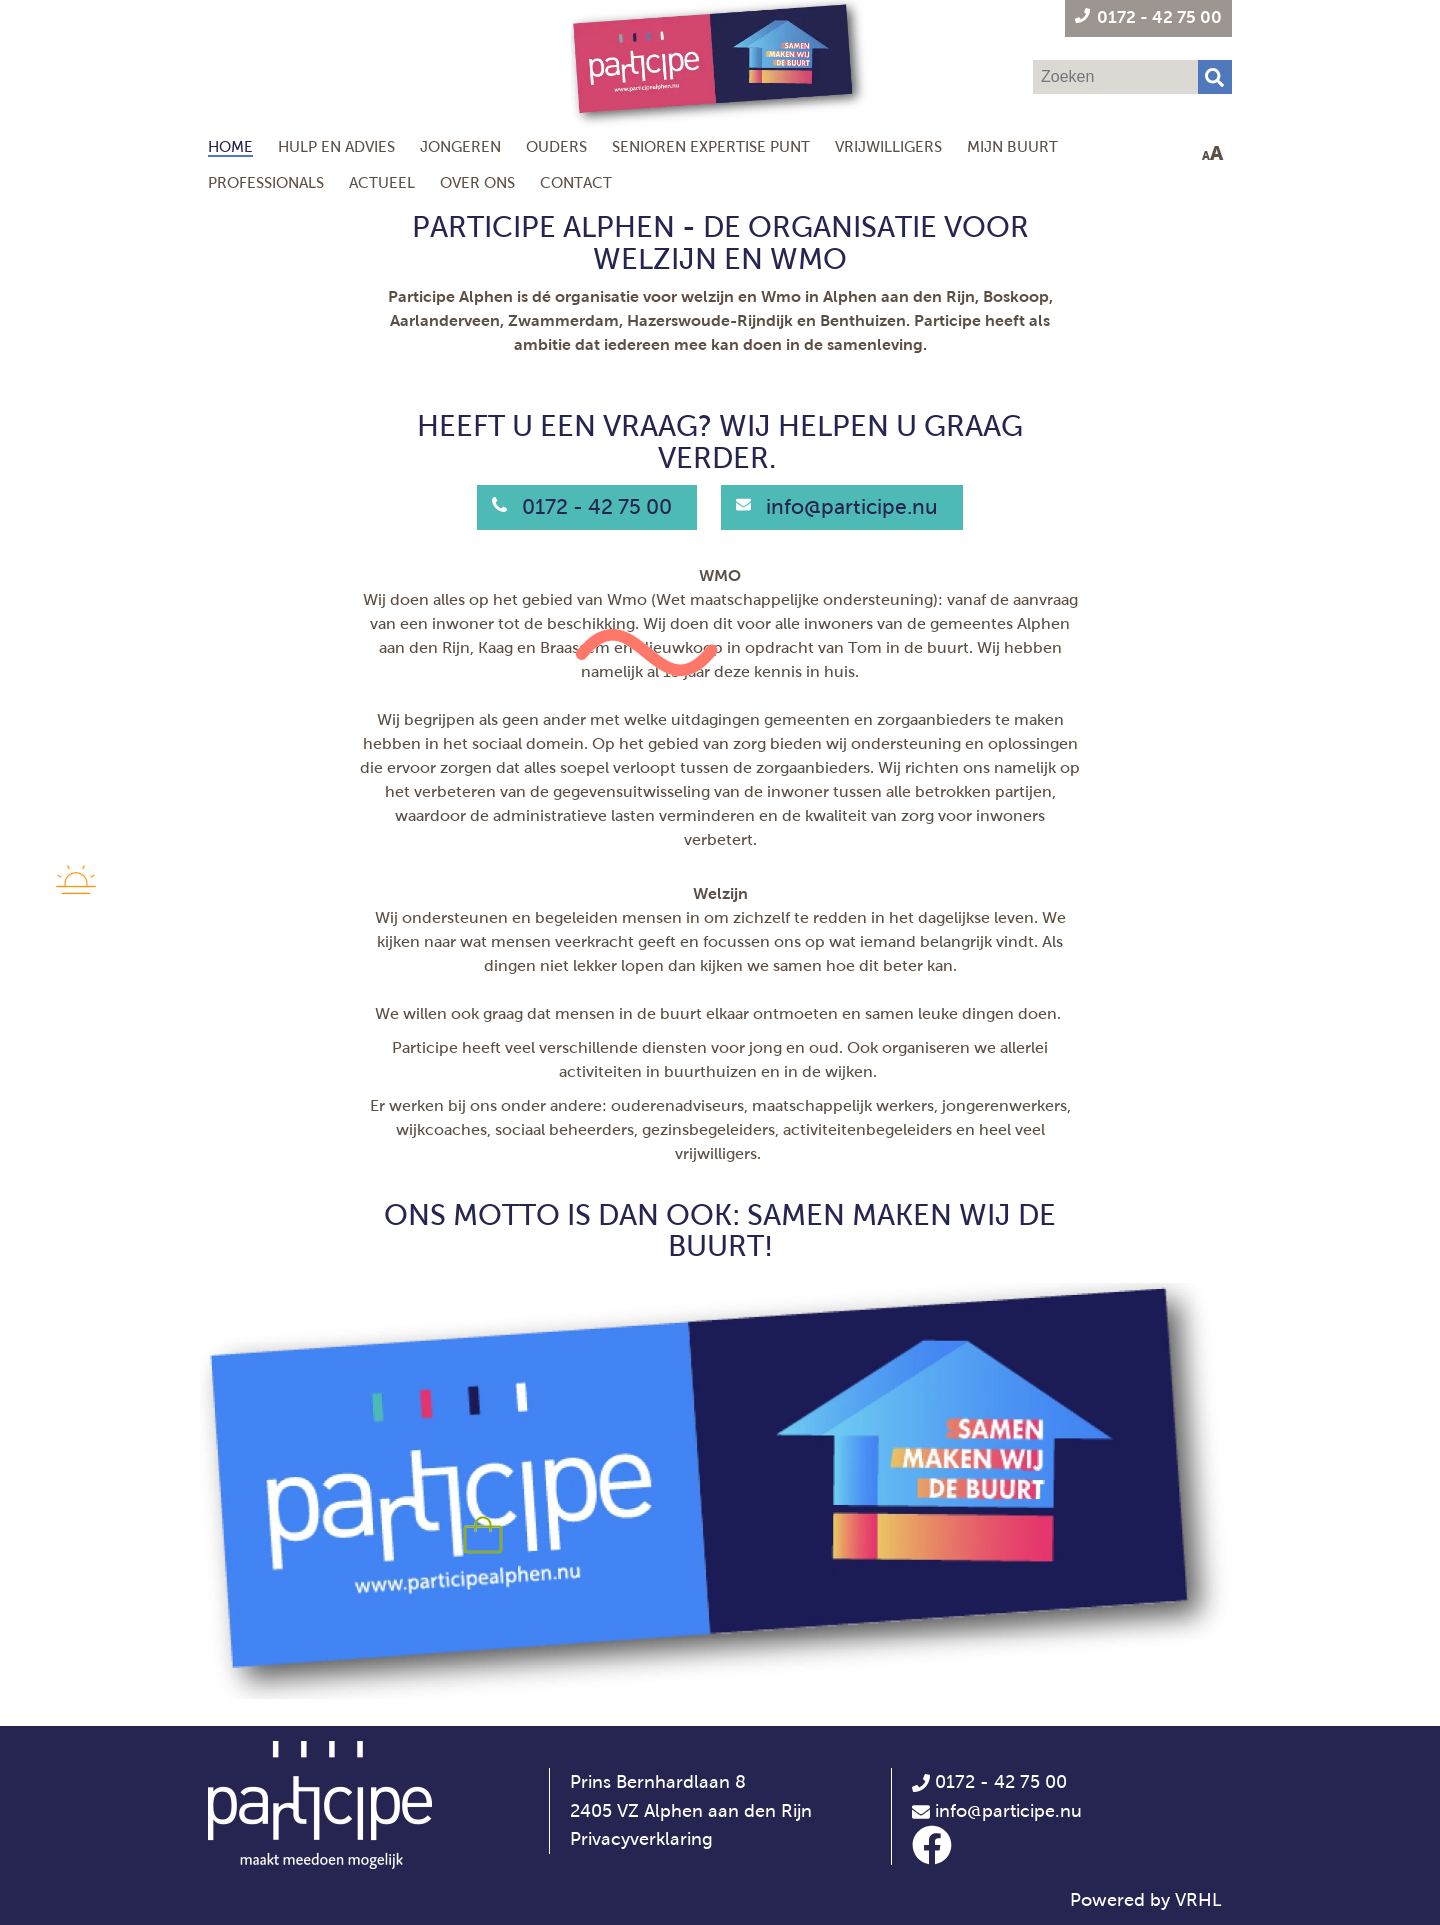 The height and width of the screenshot is (1925, 1440). I want to click on indicates approximate or similar value, so click(646, 652).